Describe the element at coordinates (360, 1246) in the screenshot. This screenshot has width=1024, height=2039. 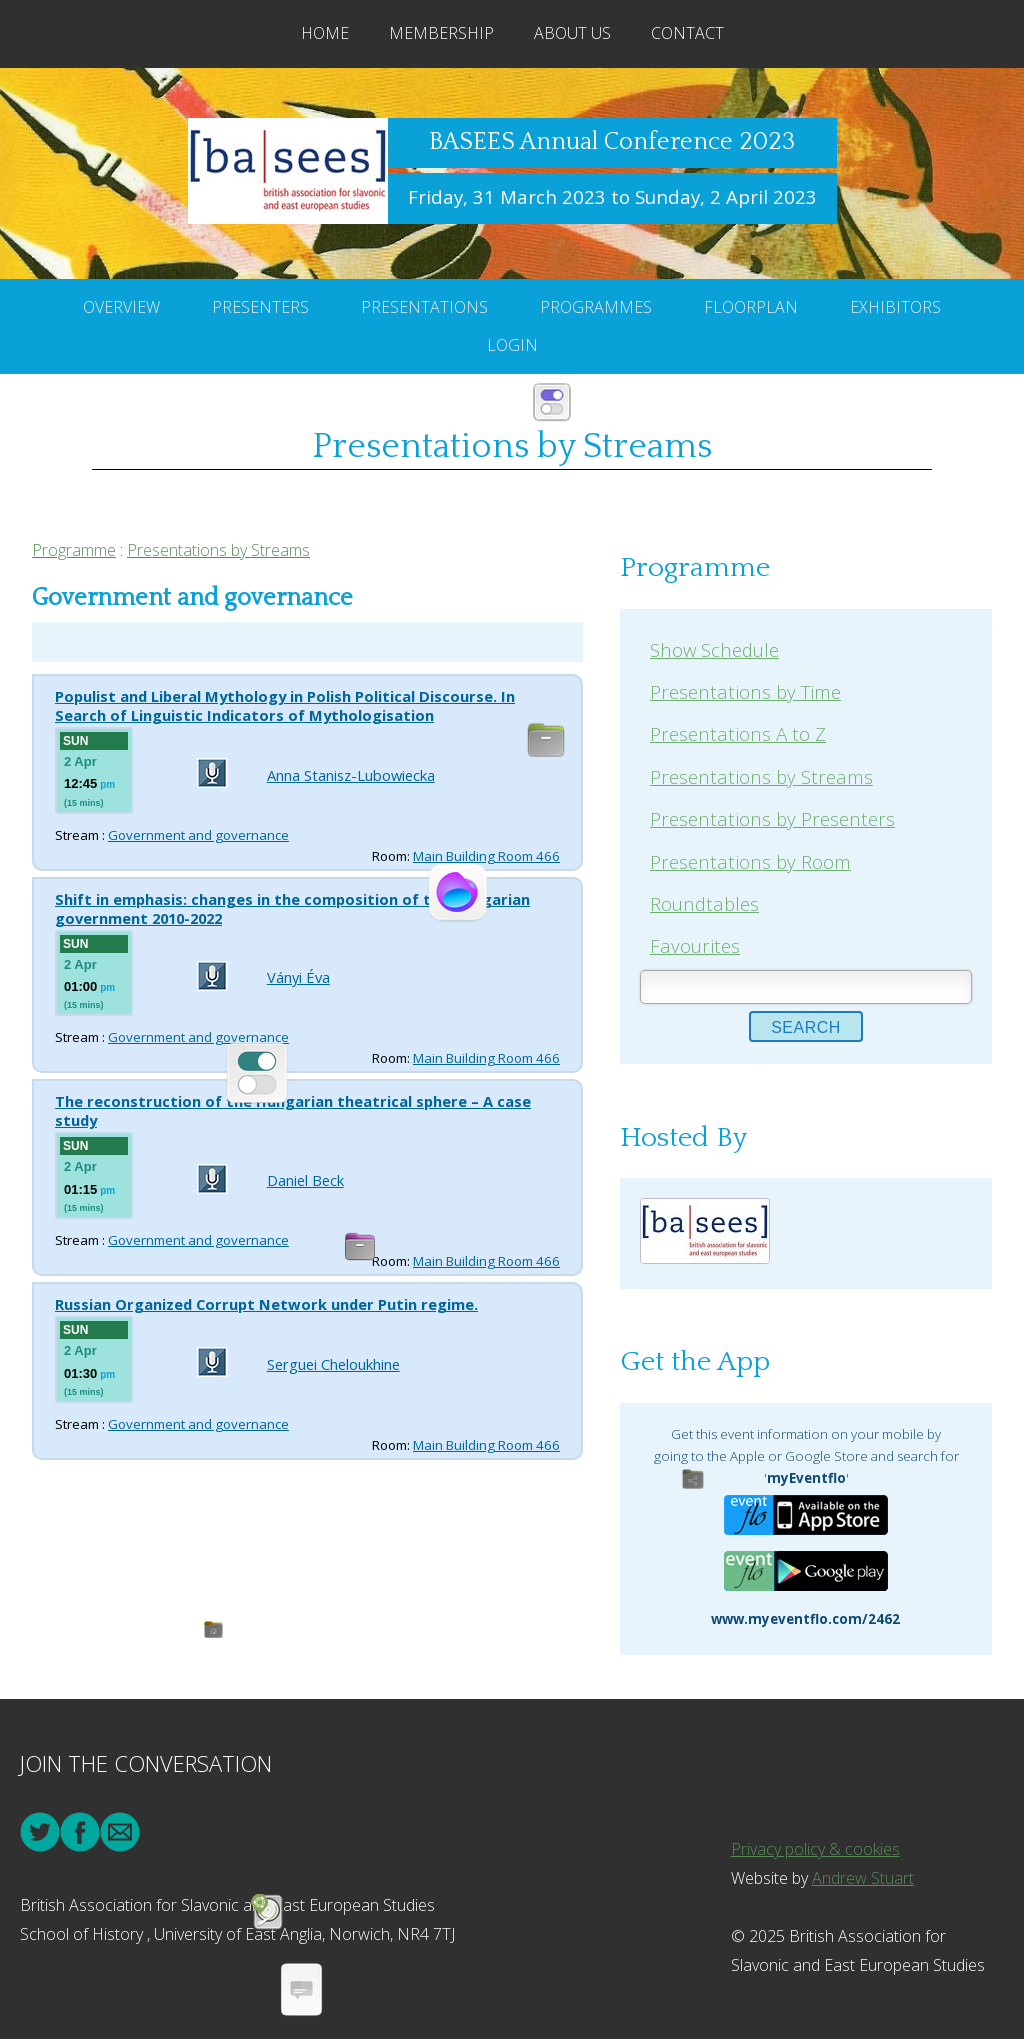
I see `open the file manager application` at that location.